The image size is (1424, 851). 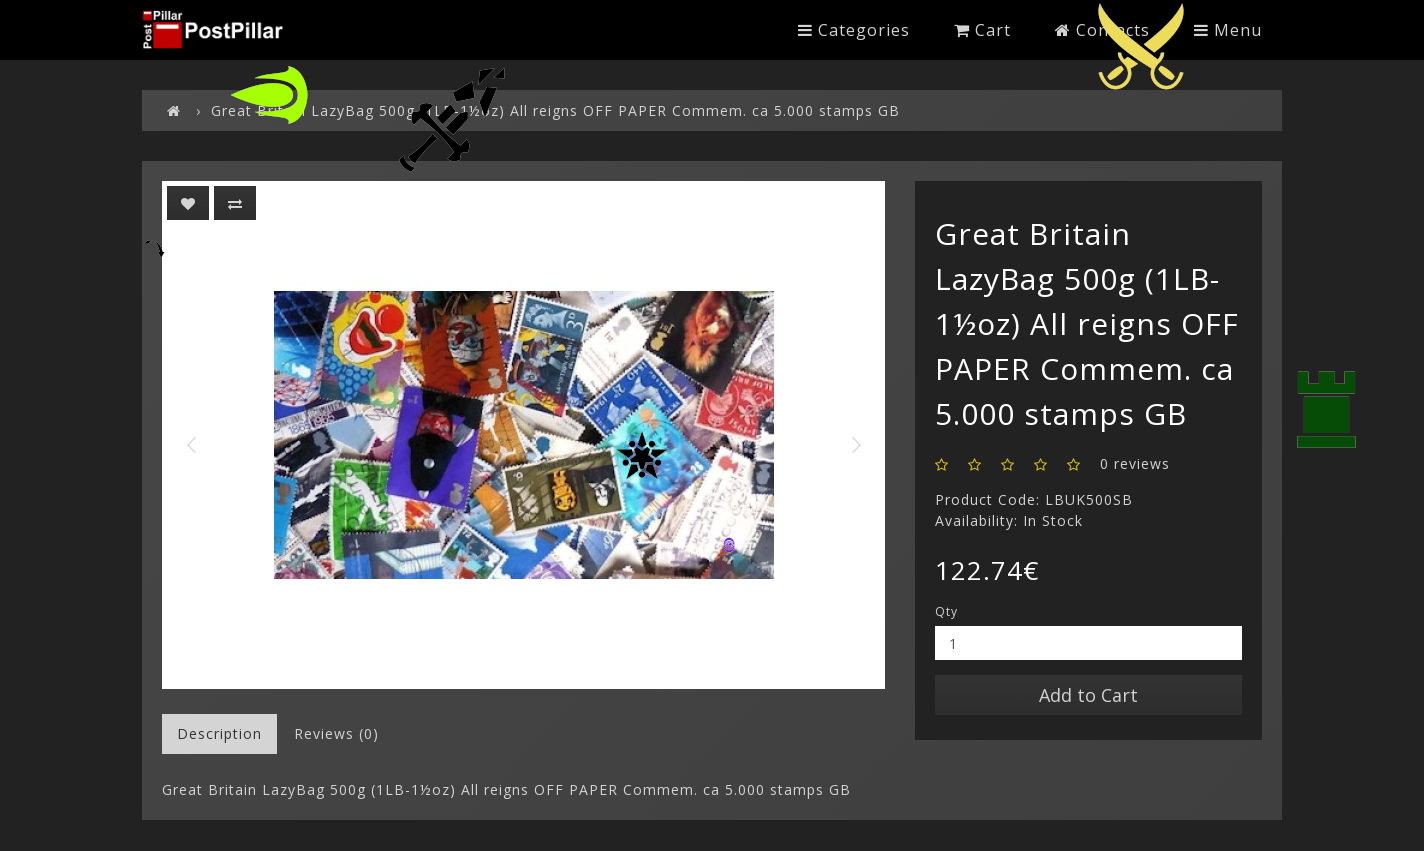 I want to click on view achievements or rewards in a game, so click(x=642, y=456).